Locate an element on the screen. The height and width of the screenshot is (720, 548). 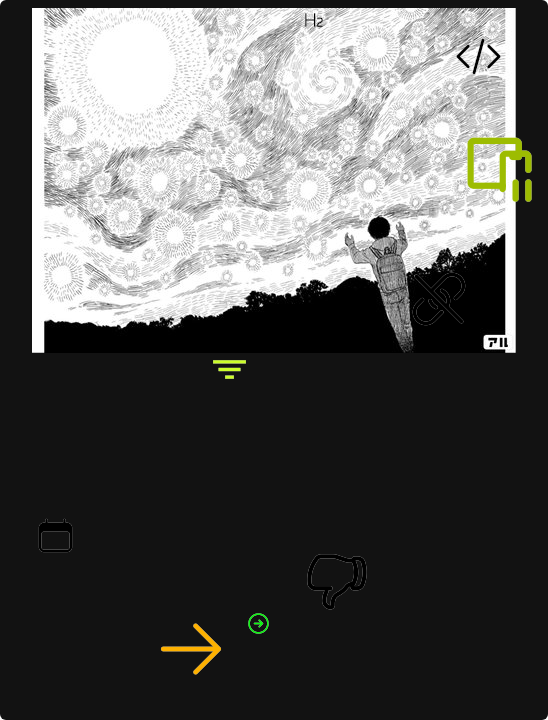
pause syncing across devices is located at coordinates (499, 166).